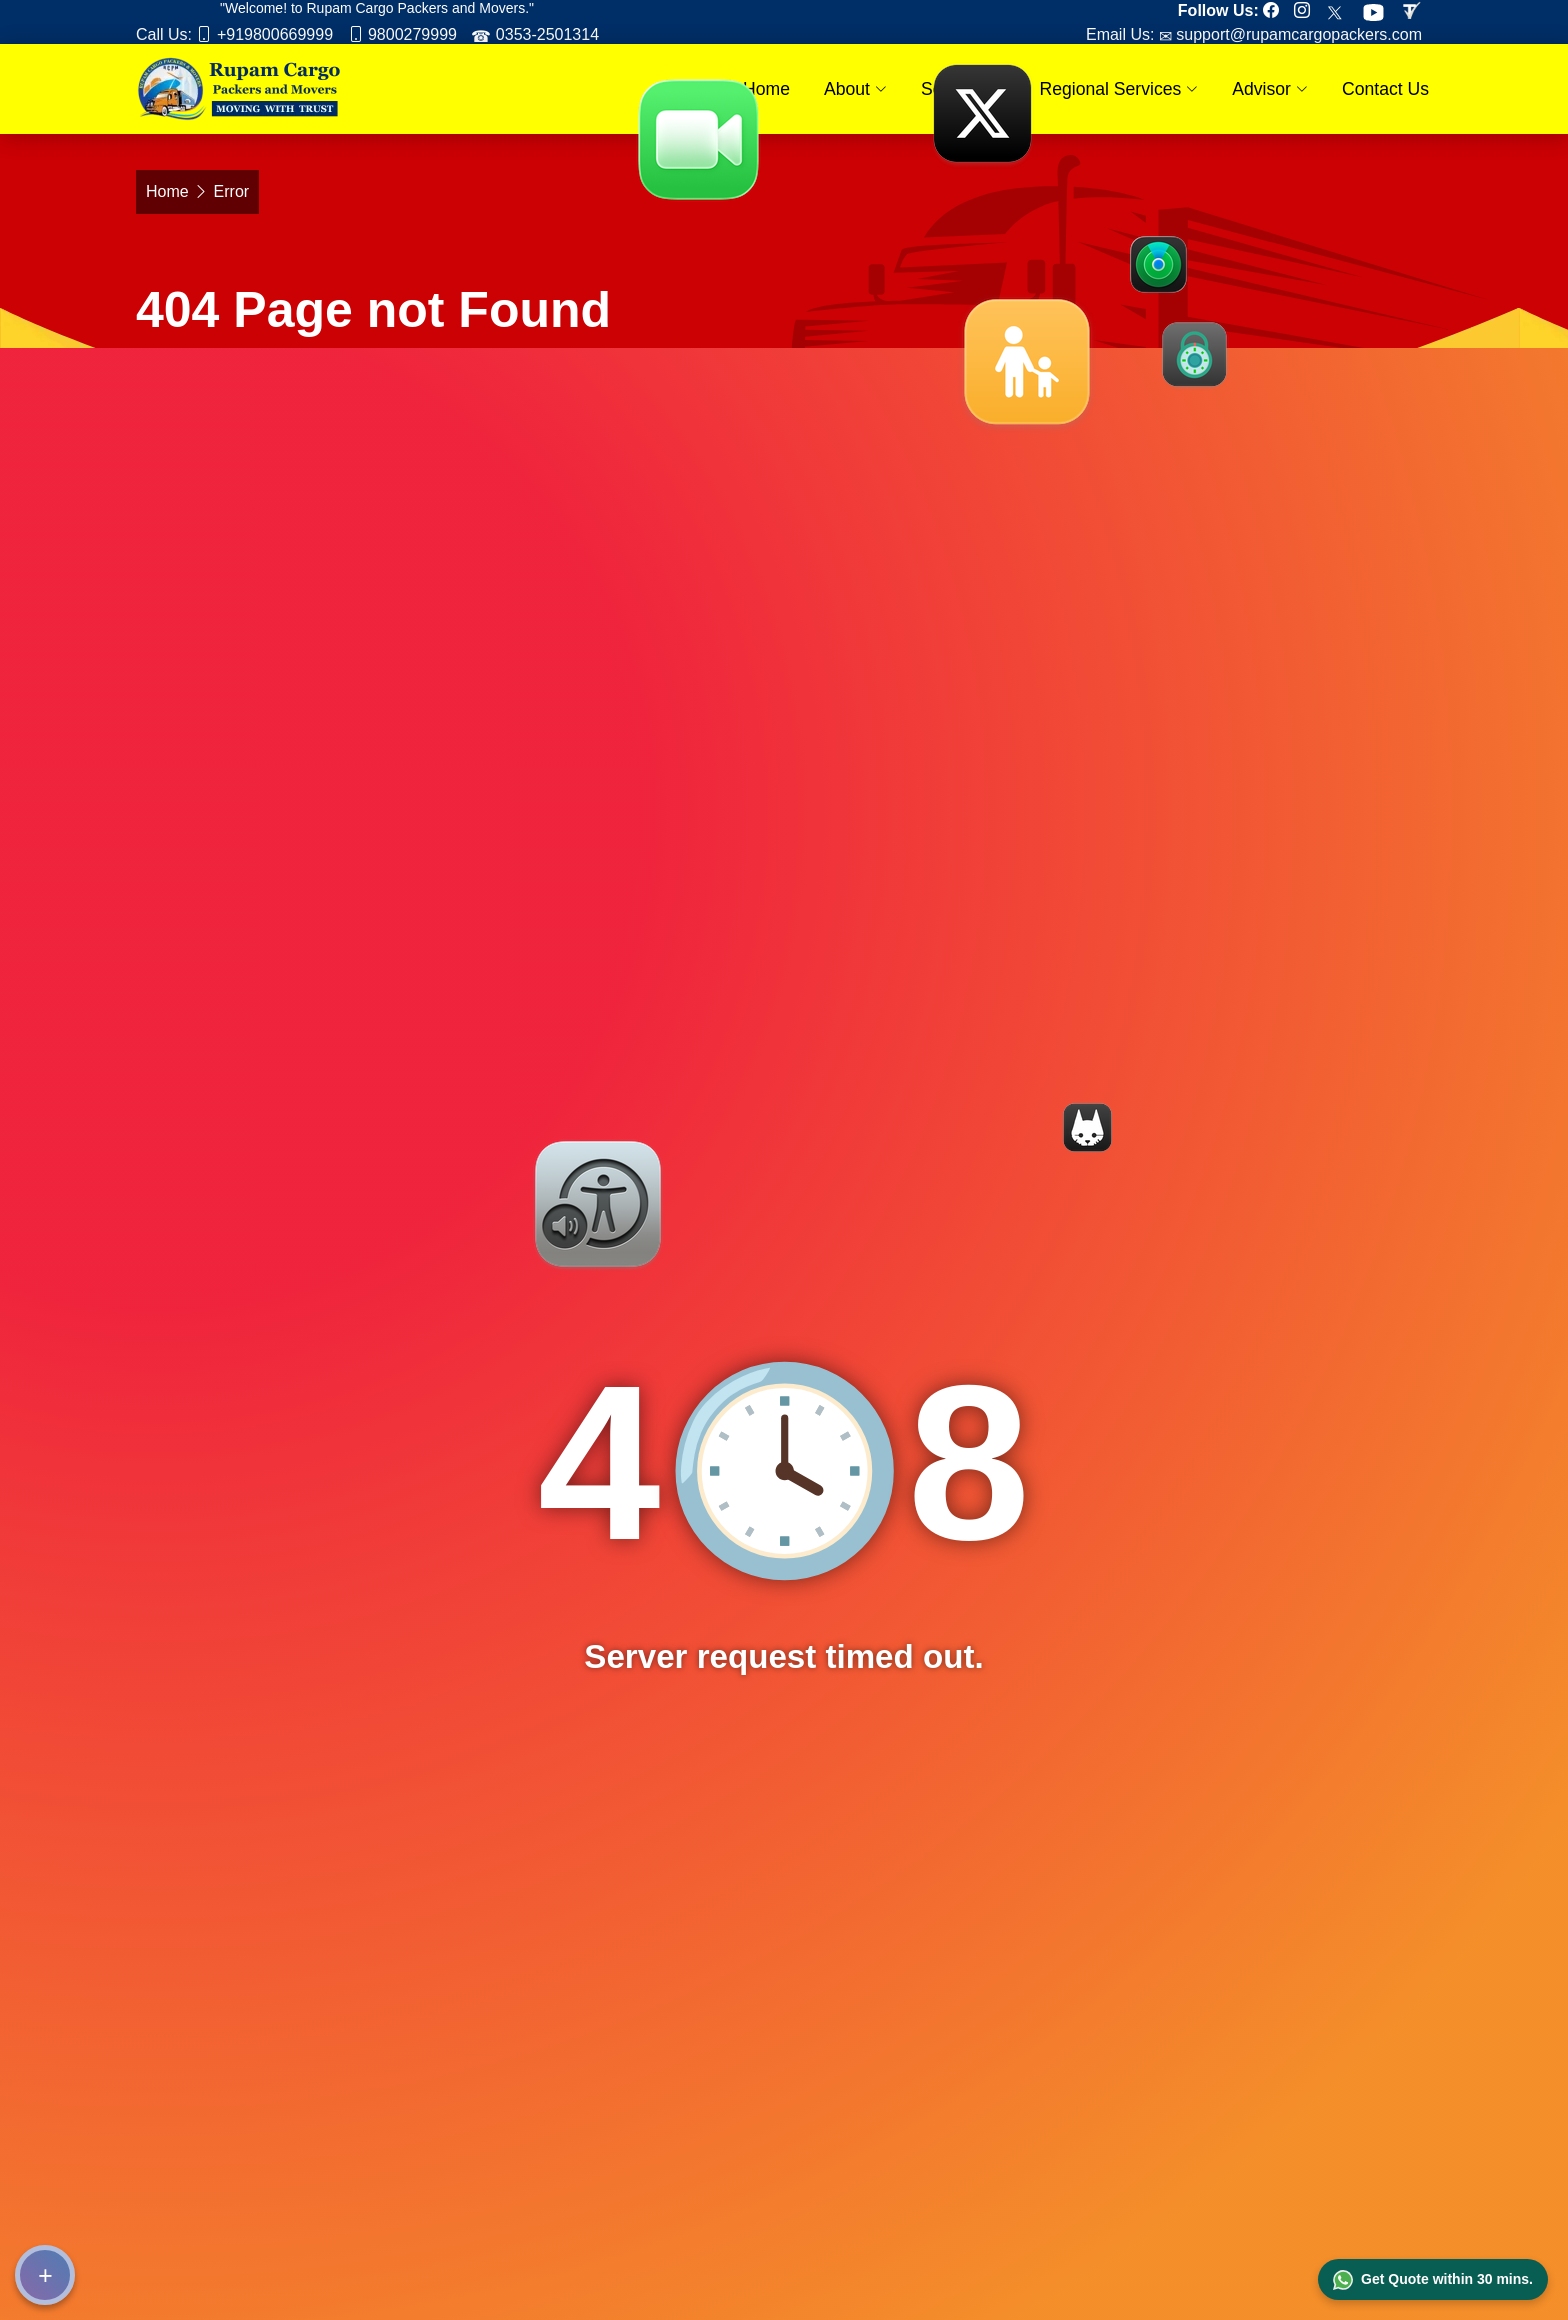 The width and height of the screenshot is (1568, 2320). What do you see at coordinates (598, 1204) in the screenshot?
I see `open VoiceOver accessibility utility` at bounding box center [598, 1204].